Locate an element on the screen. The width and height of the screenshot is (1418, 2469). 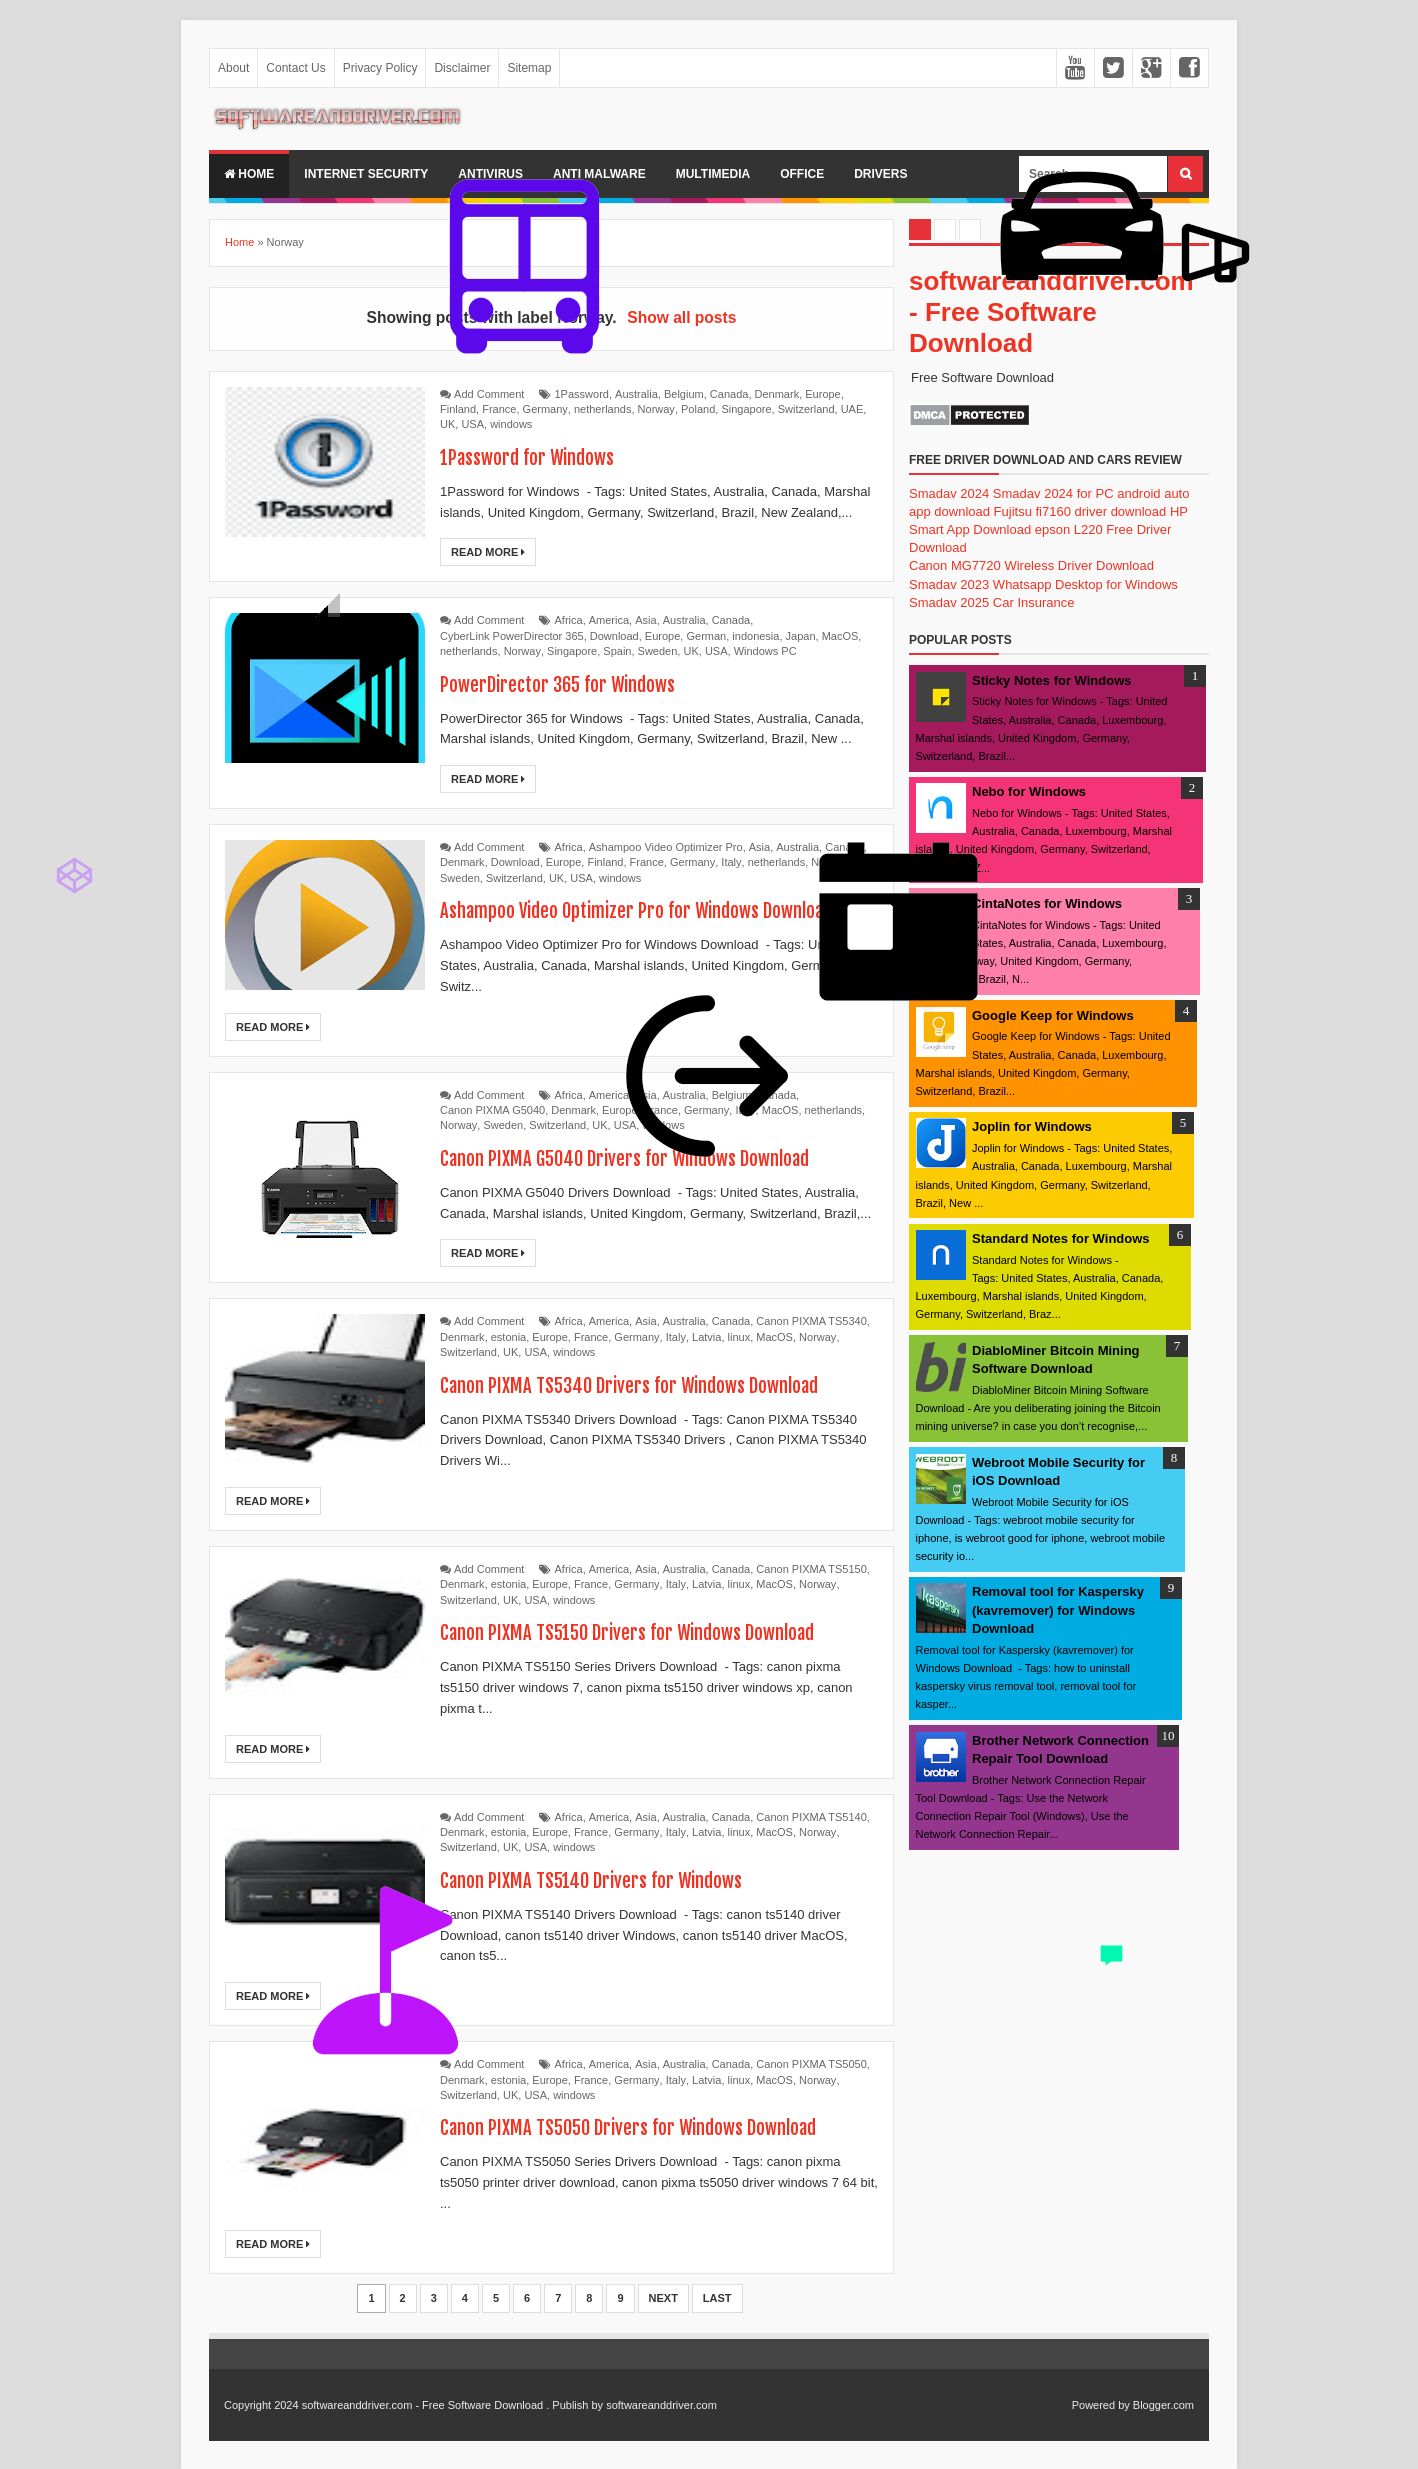
exit or log out of current session is located at coordinates (707, 1076).